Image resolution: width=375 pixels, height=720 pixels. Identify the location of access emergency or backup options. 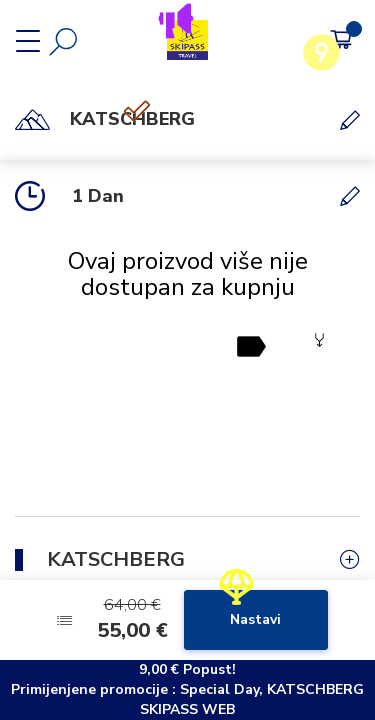
(236, 587).